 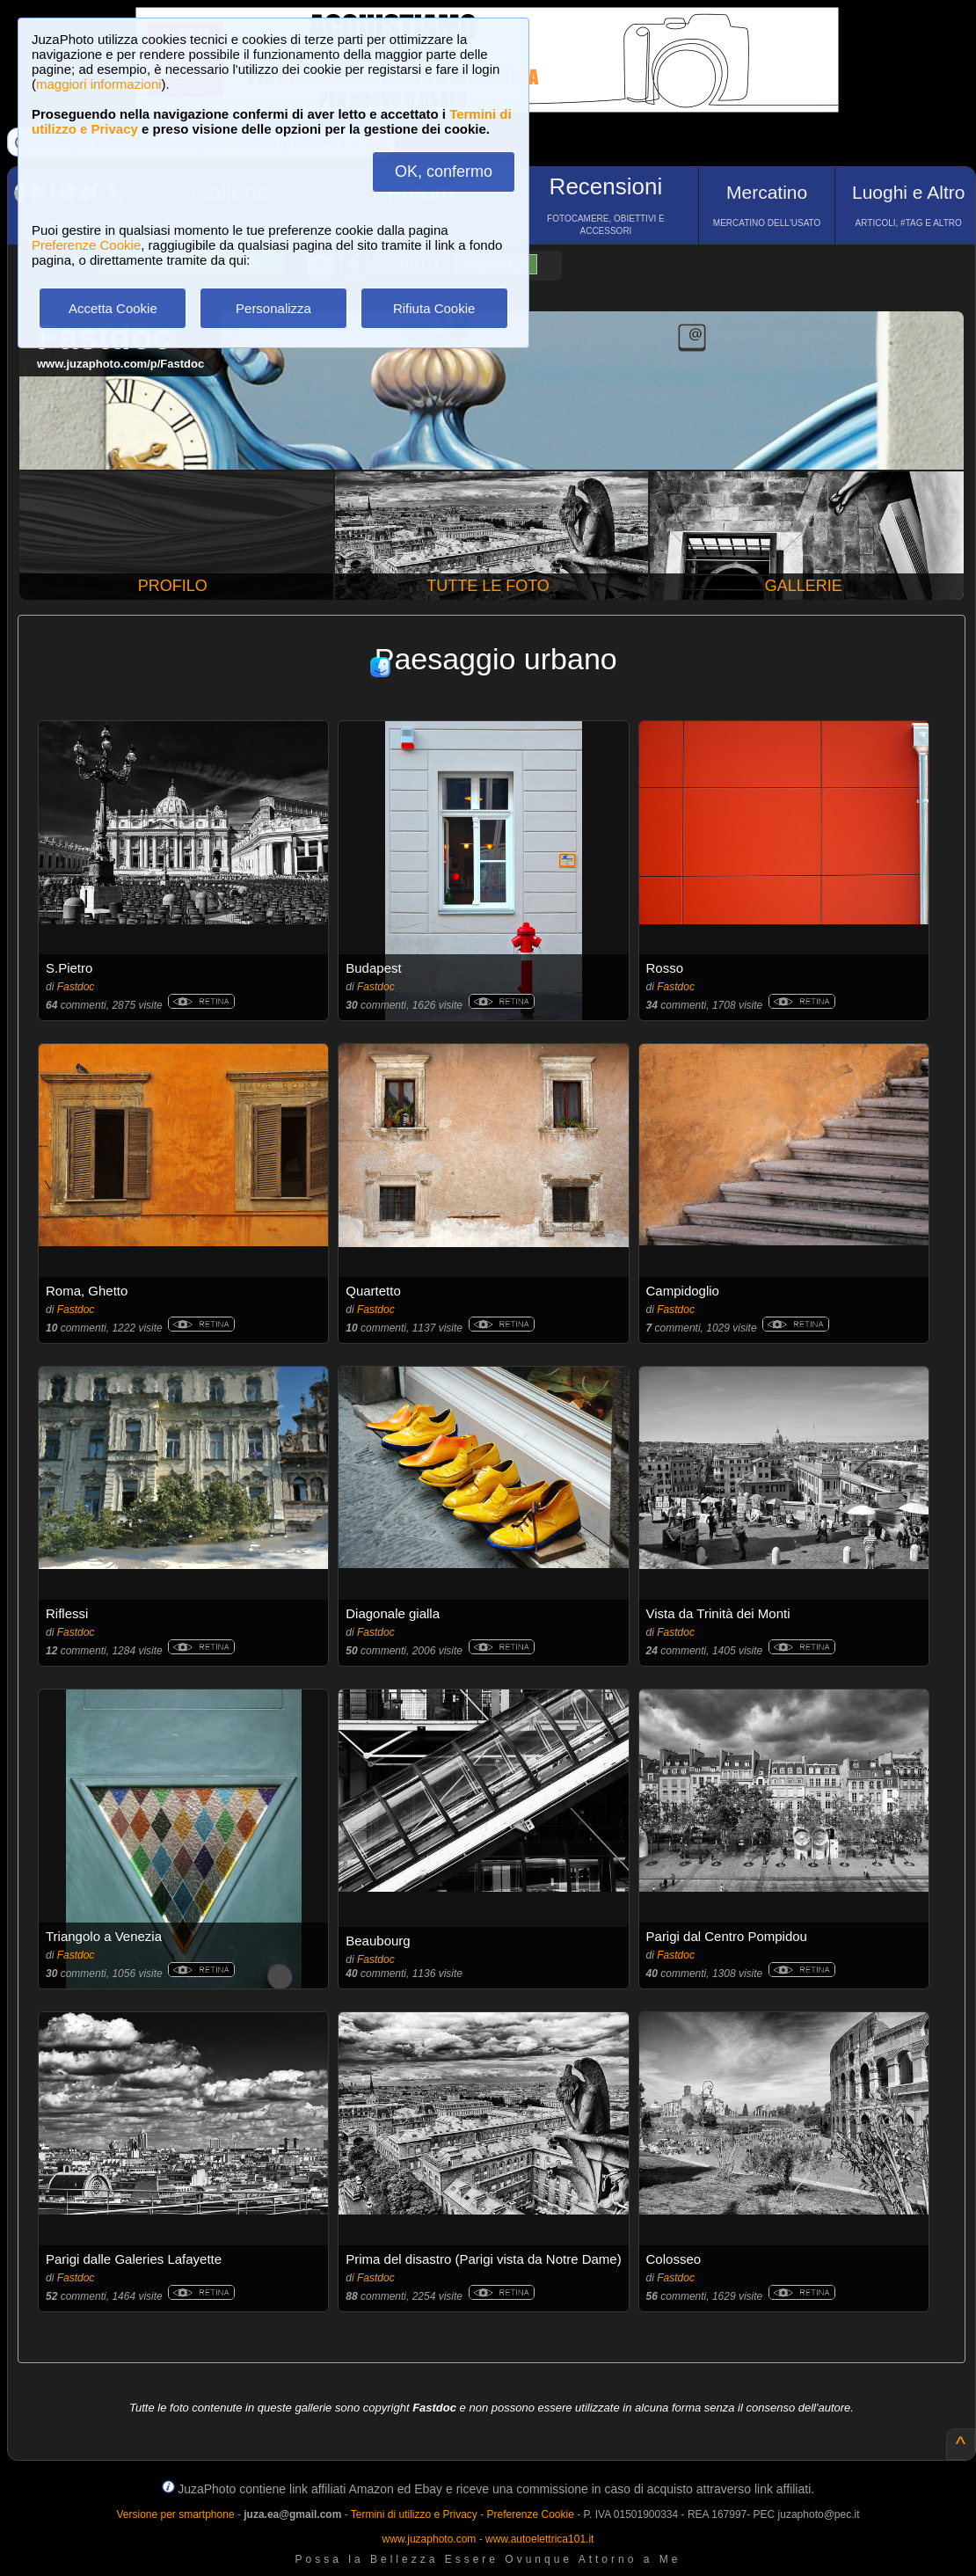 I want to click on access keyboard and input settings, so click(x=692, y=338).